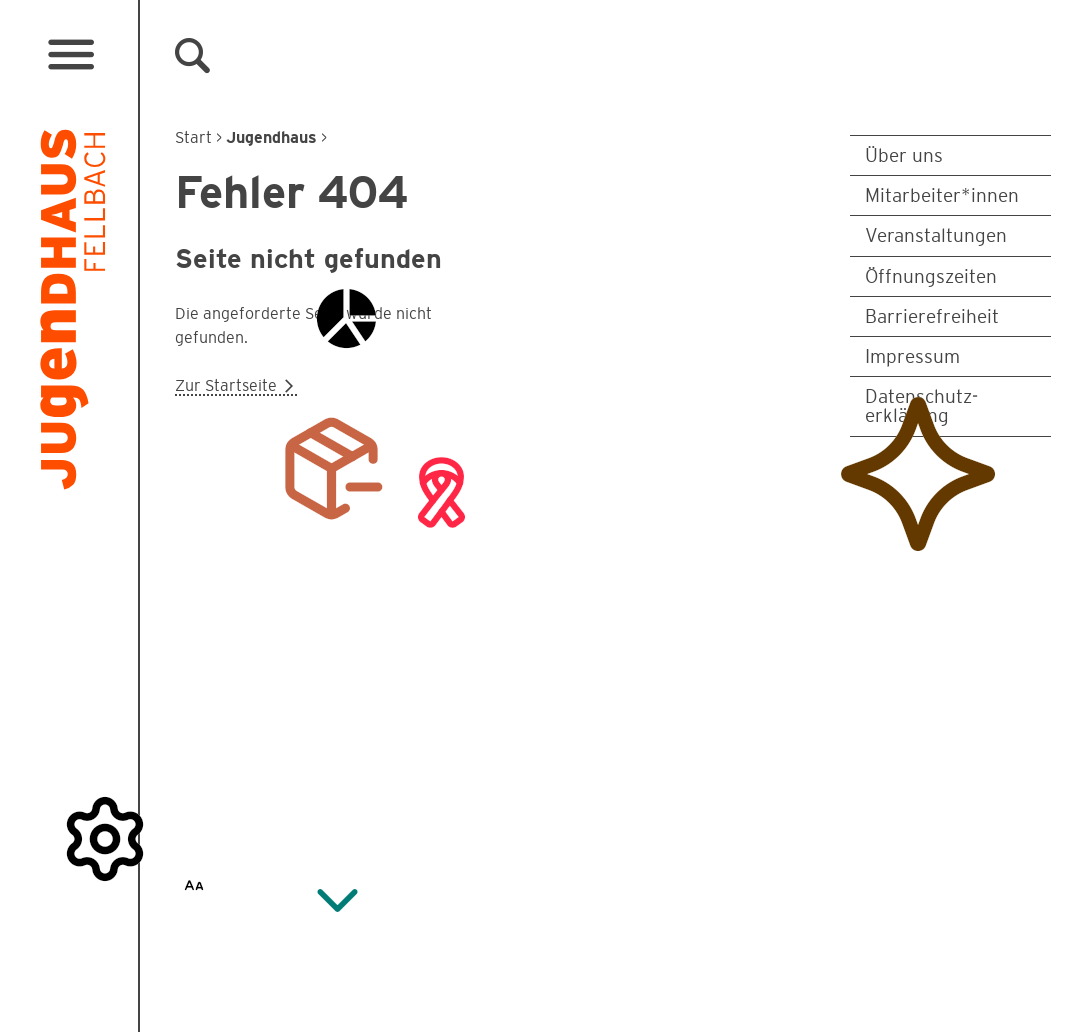 The image size is (1066, 1032). I want to click on view pie chart analytics, so click(346, 318).